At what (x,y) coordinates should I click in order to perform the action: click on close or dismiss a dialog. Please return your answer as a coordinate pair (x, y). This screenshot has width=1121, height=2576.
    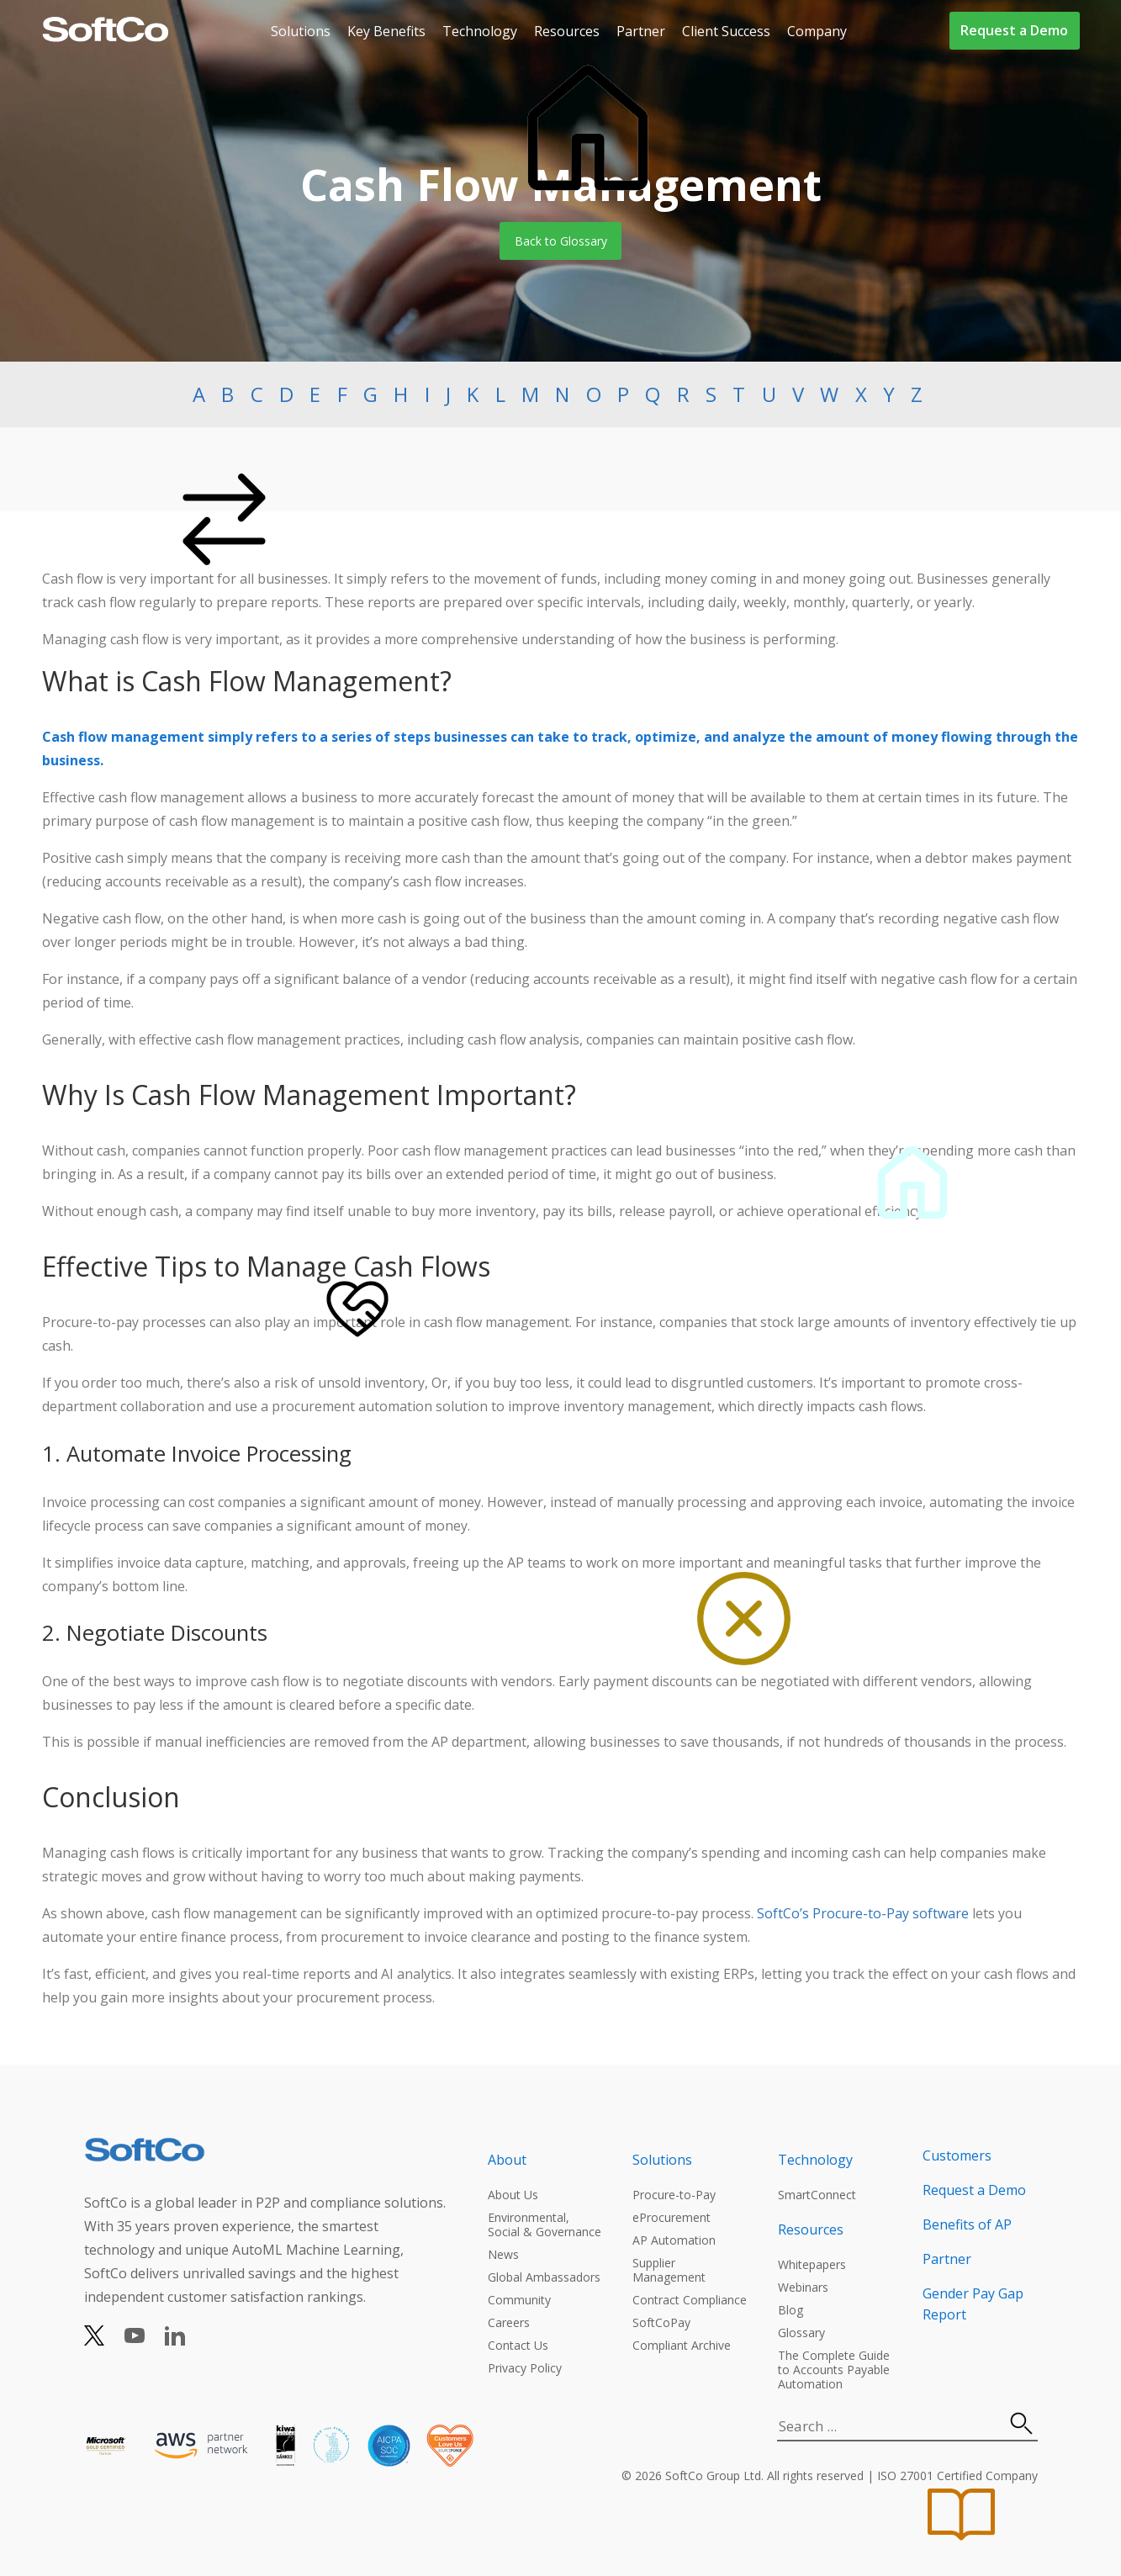
    Looking at the image, I should click on (743, 1618).